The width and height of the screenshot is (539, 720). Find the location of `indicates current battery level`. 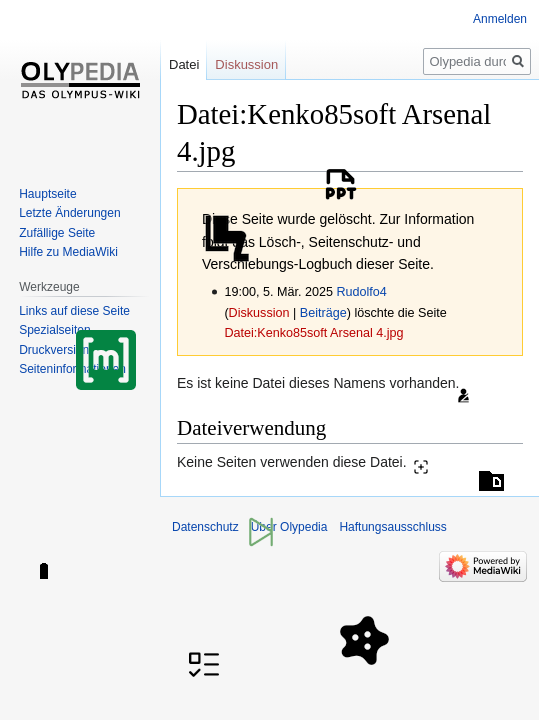

indicates current battery level is located at coordinates (44, 571).